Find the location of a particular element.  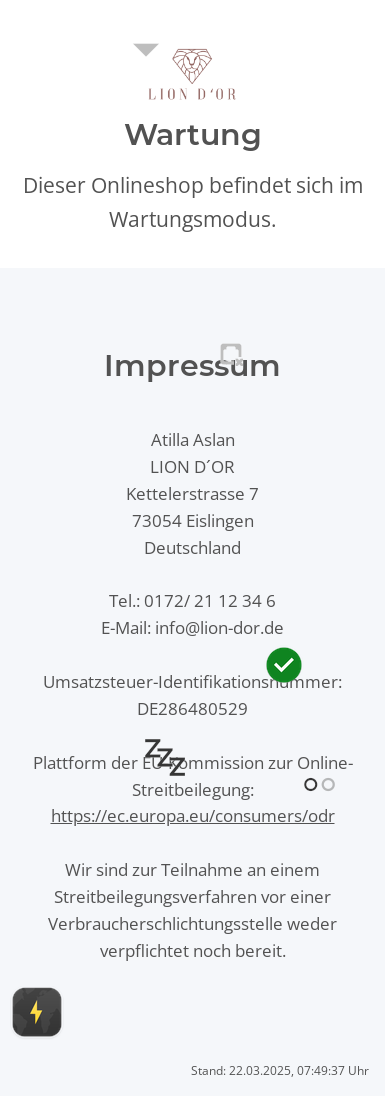

confirm or apply changes is located at coordinates (284, 665).